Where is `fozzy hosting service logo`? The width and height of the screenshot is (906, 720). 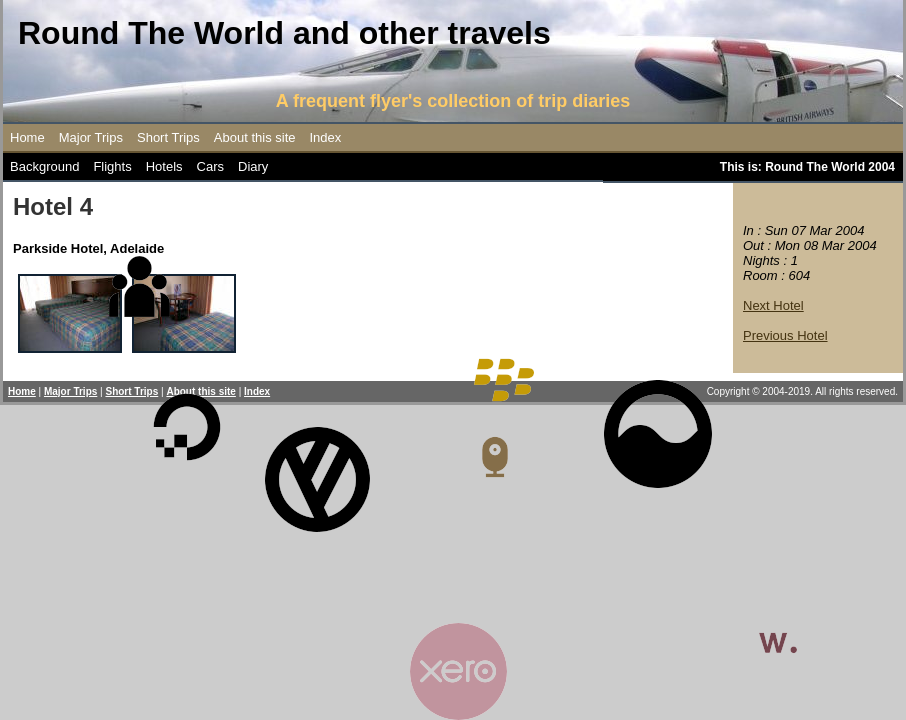 fozzy hosting service logo is located at coordinates (317, 479).